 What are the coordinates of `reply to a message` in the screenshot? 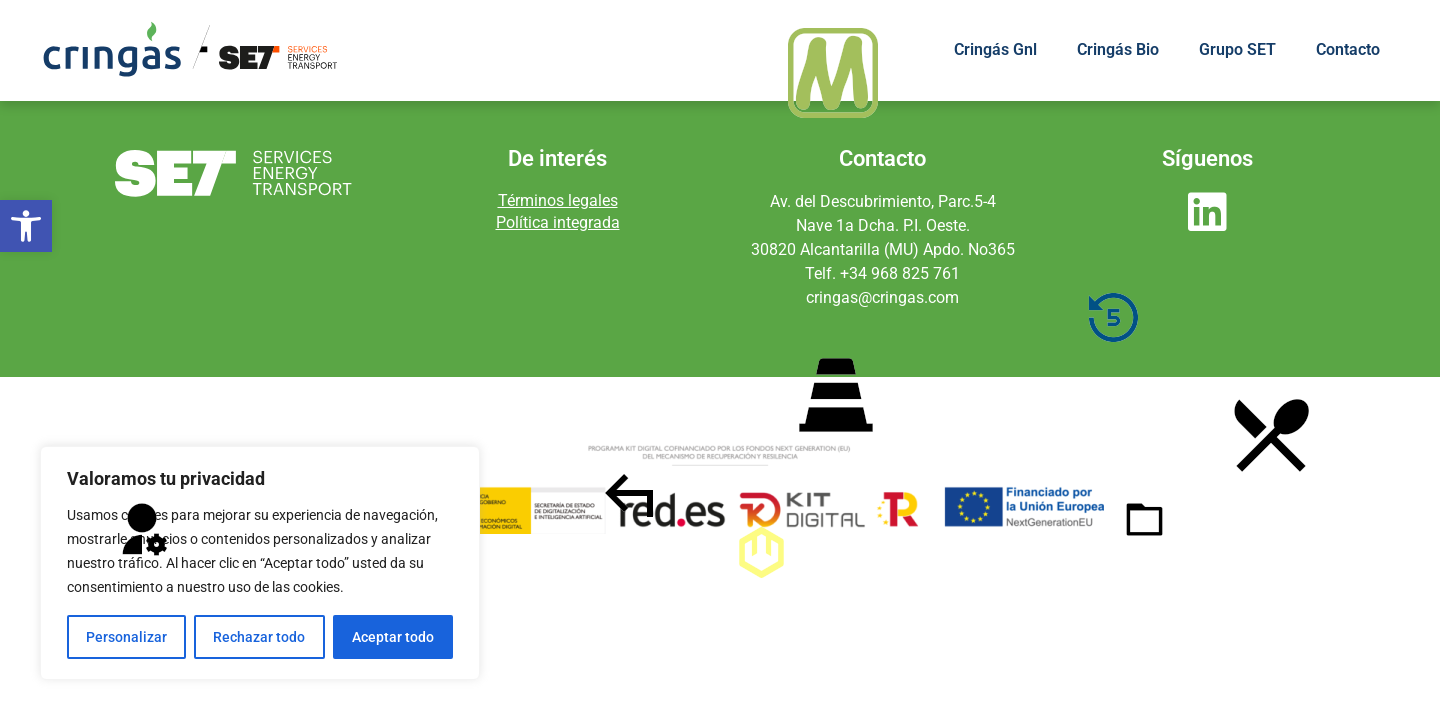 It's located at (632, 496).